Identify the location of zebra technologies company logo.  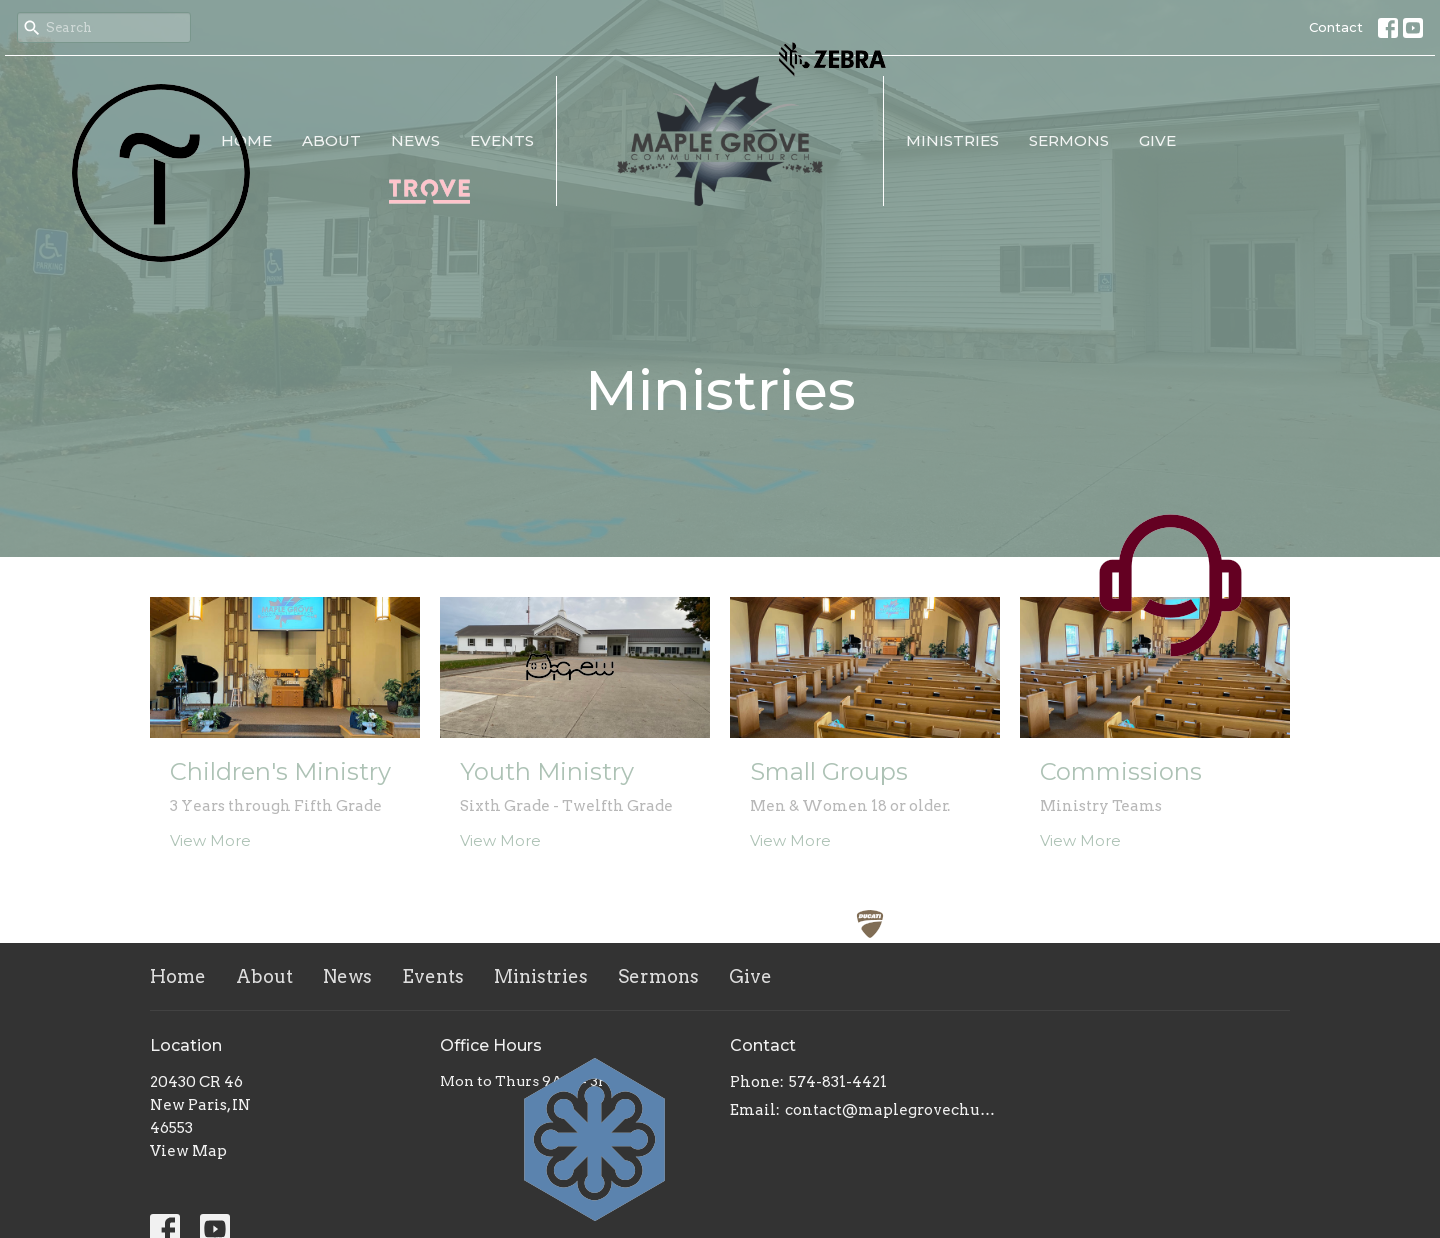
(832, 59).